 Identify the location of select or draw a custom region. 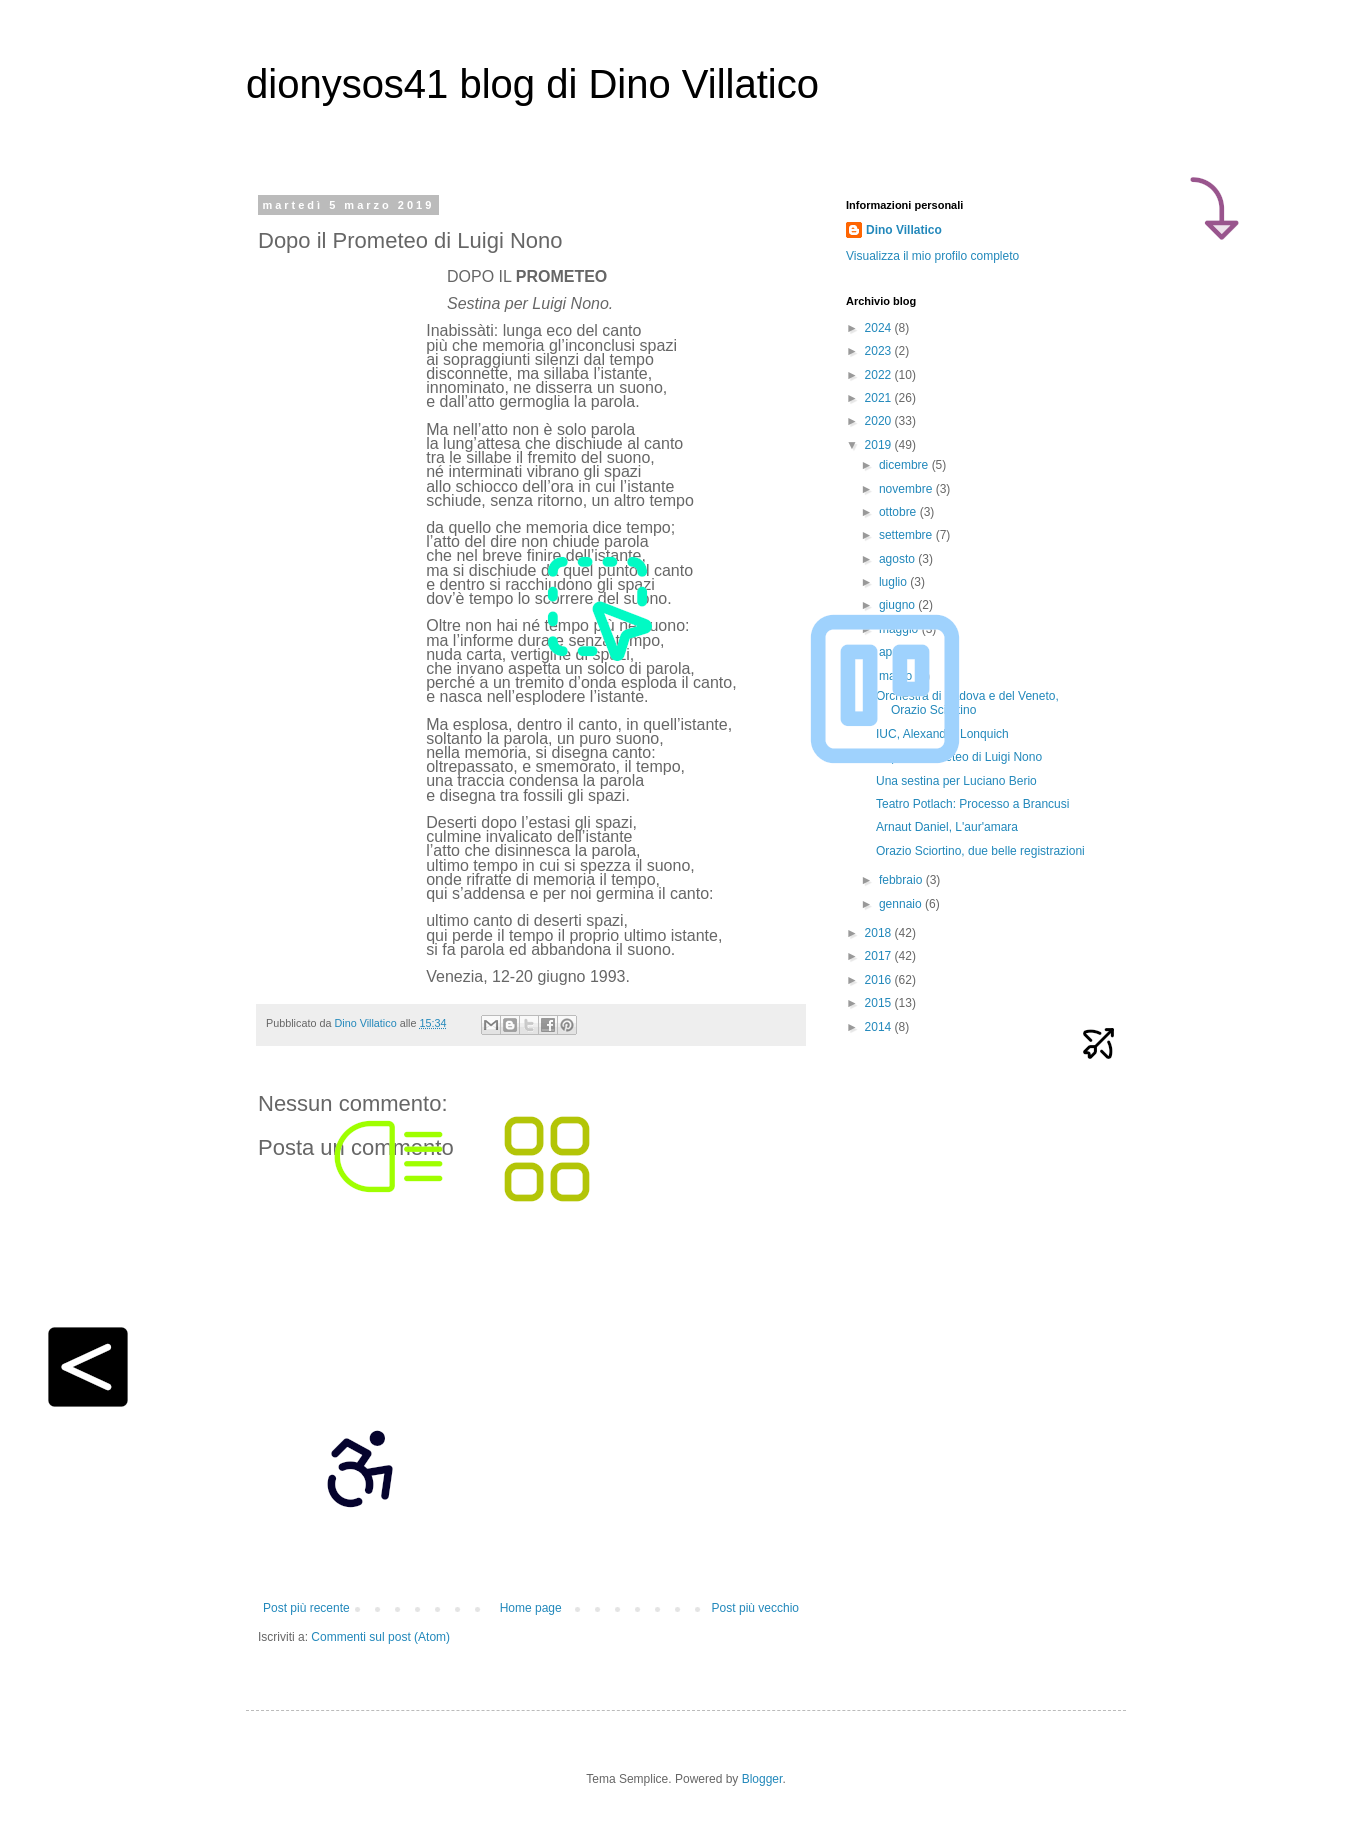
(597, 606).